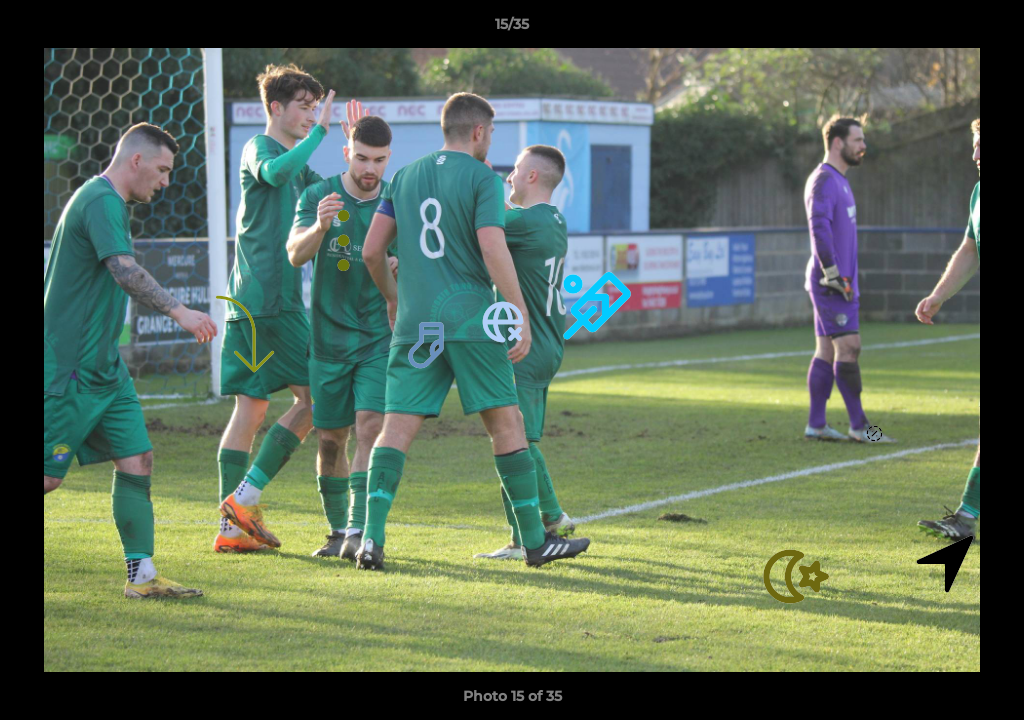 Image resolution: width=1024 pixels, height=720 pixels. I want to click on get directions to current destination, so click(945, 564).